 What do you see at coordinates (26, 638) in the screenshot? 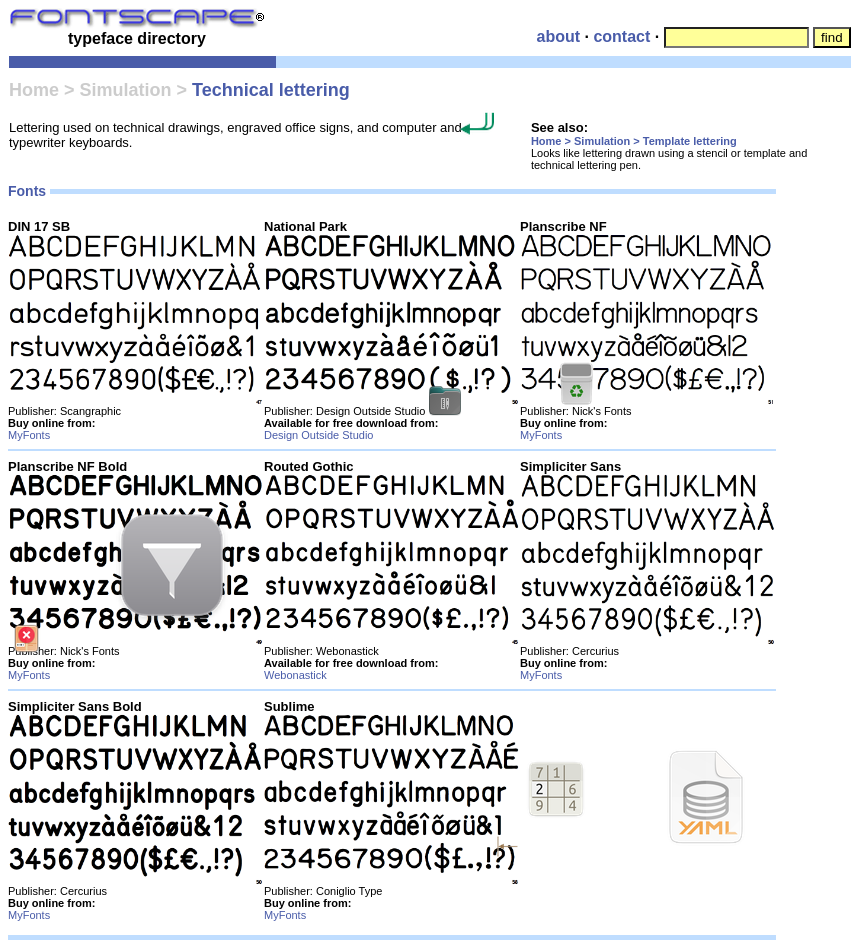
I see `indicates a package is queued for removal` at bounding box center [26, 638].